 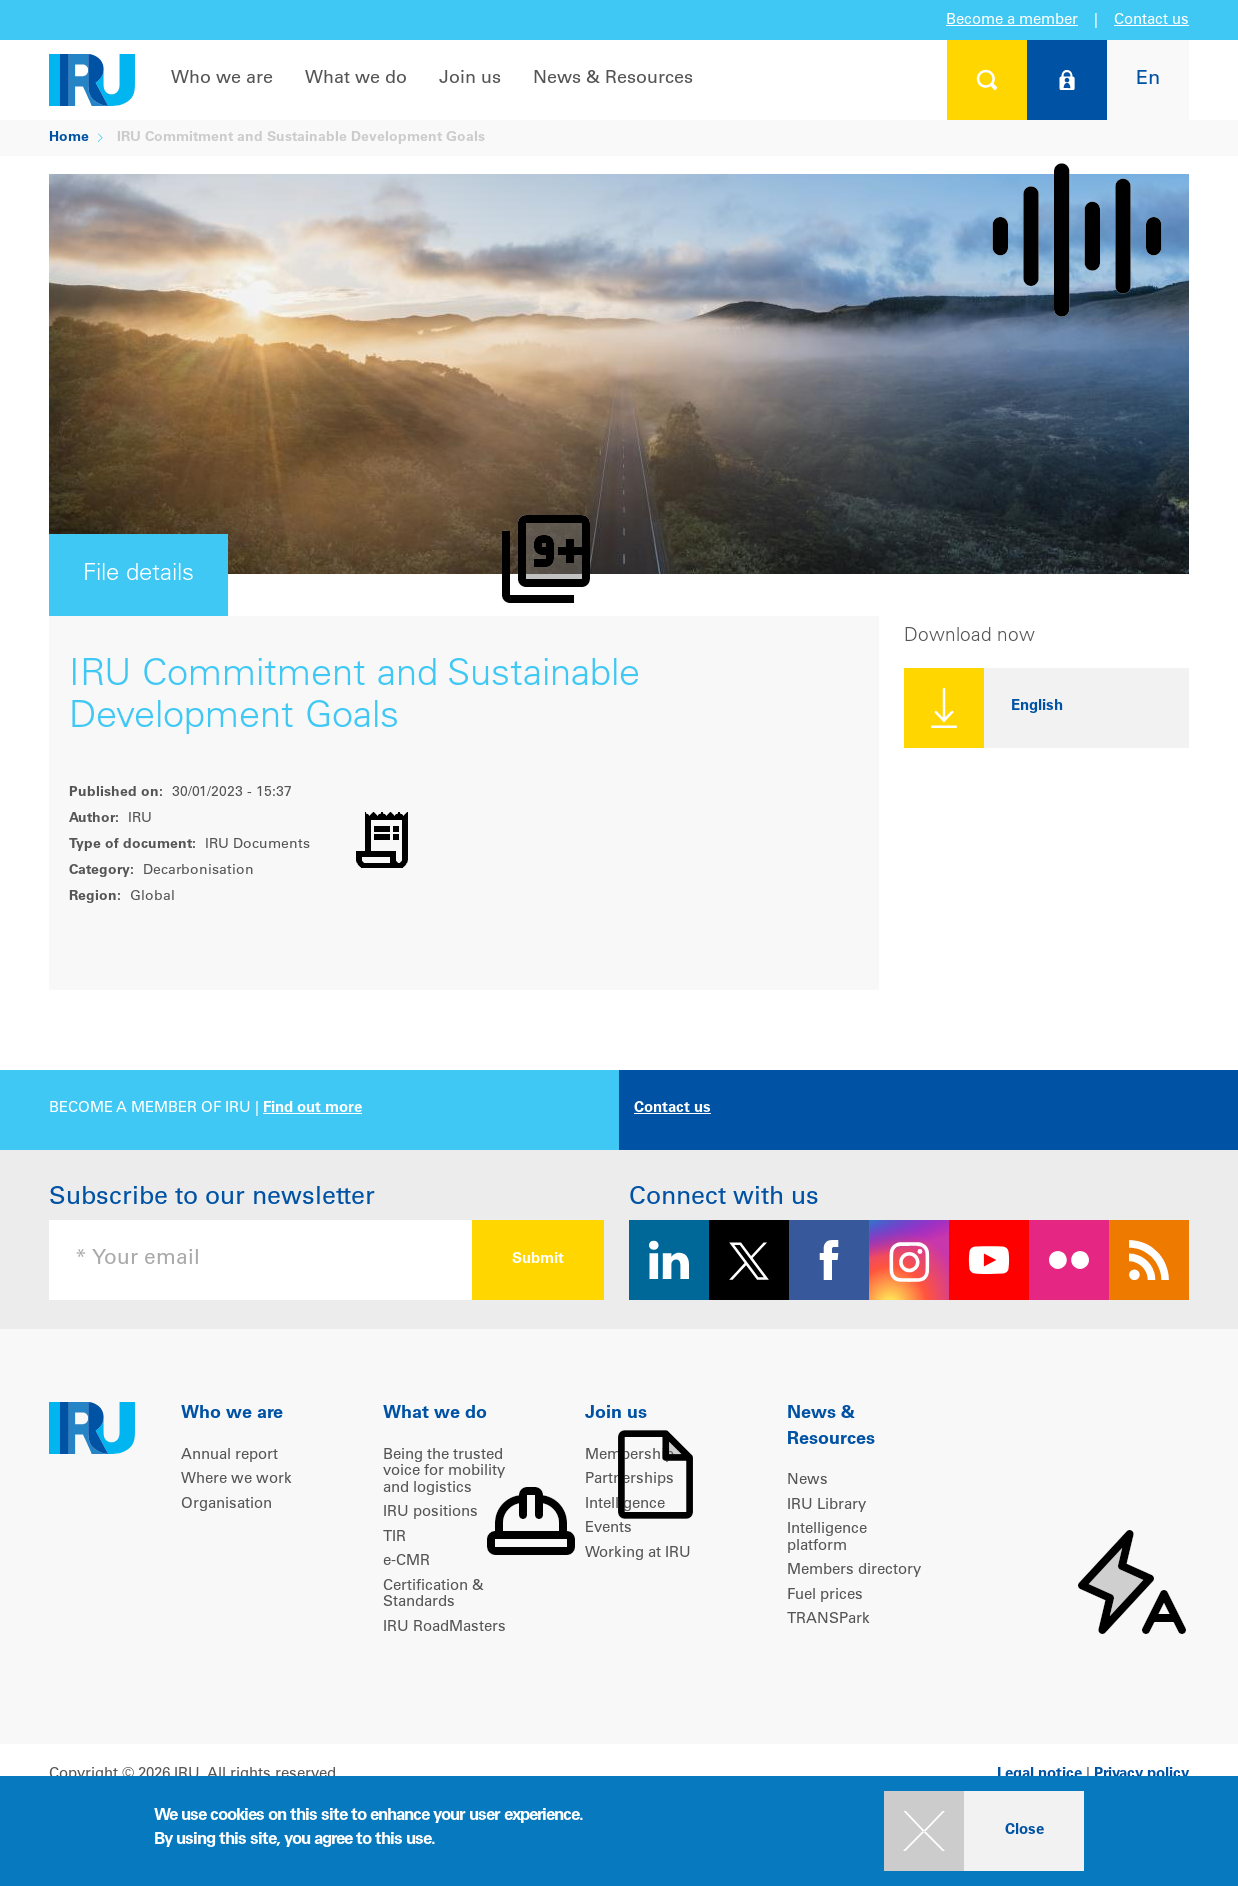 What do you see at coordinates (531, 1523) in the screenshot?
I see `access construction or safety settings` at bounding box center [531, 1523].